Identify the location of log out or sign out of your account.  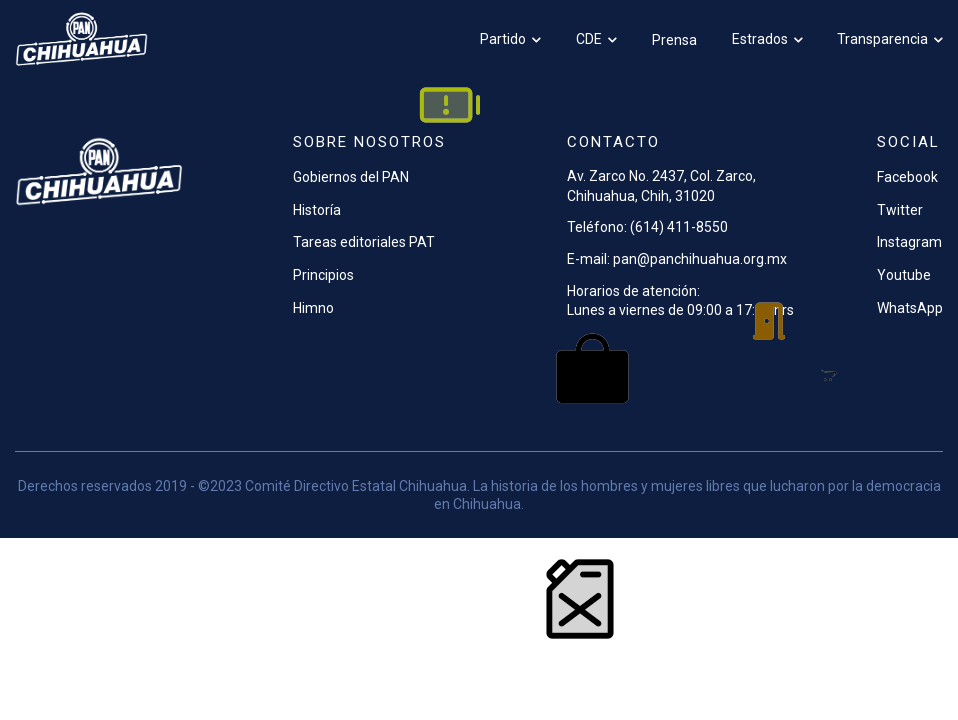
(769, 321).